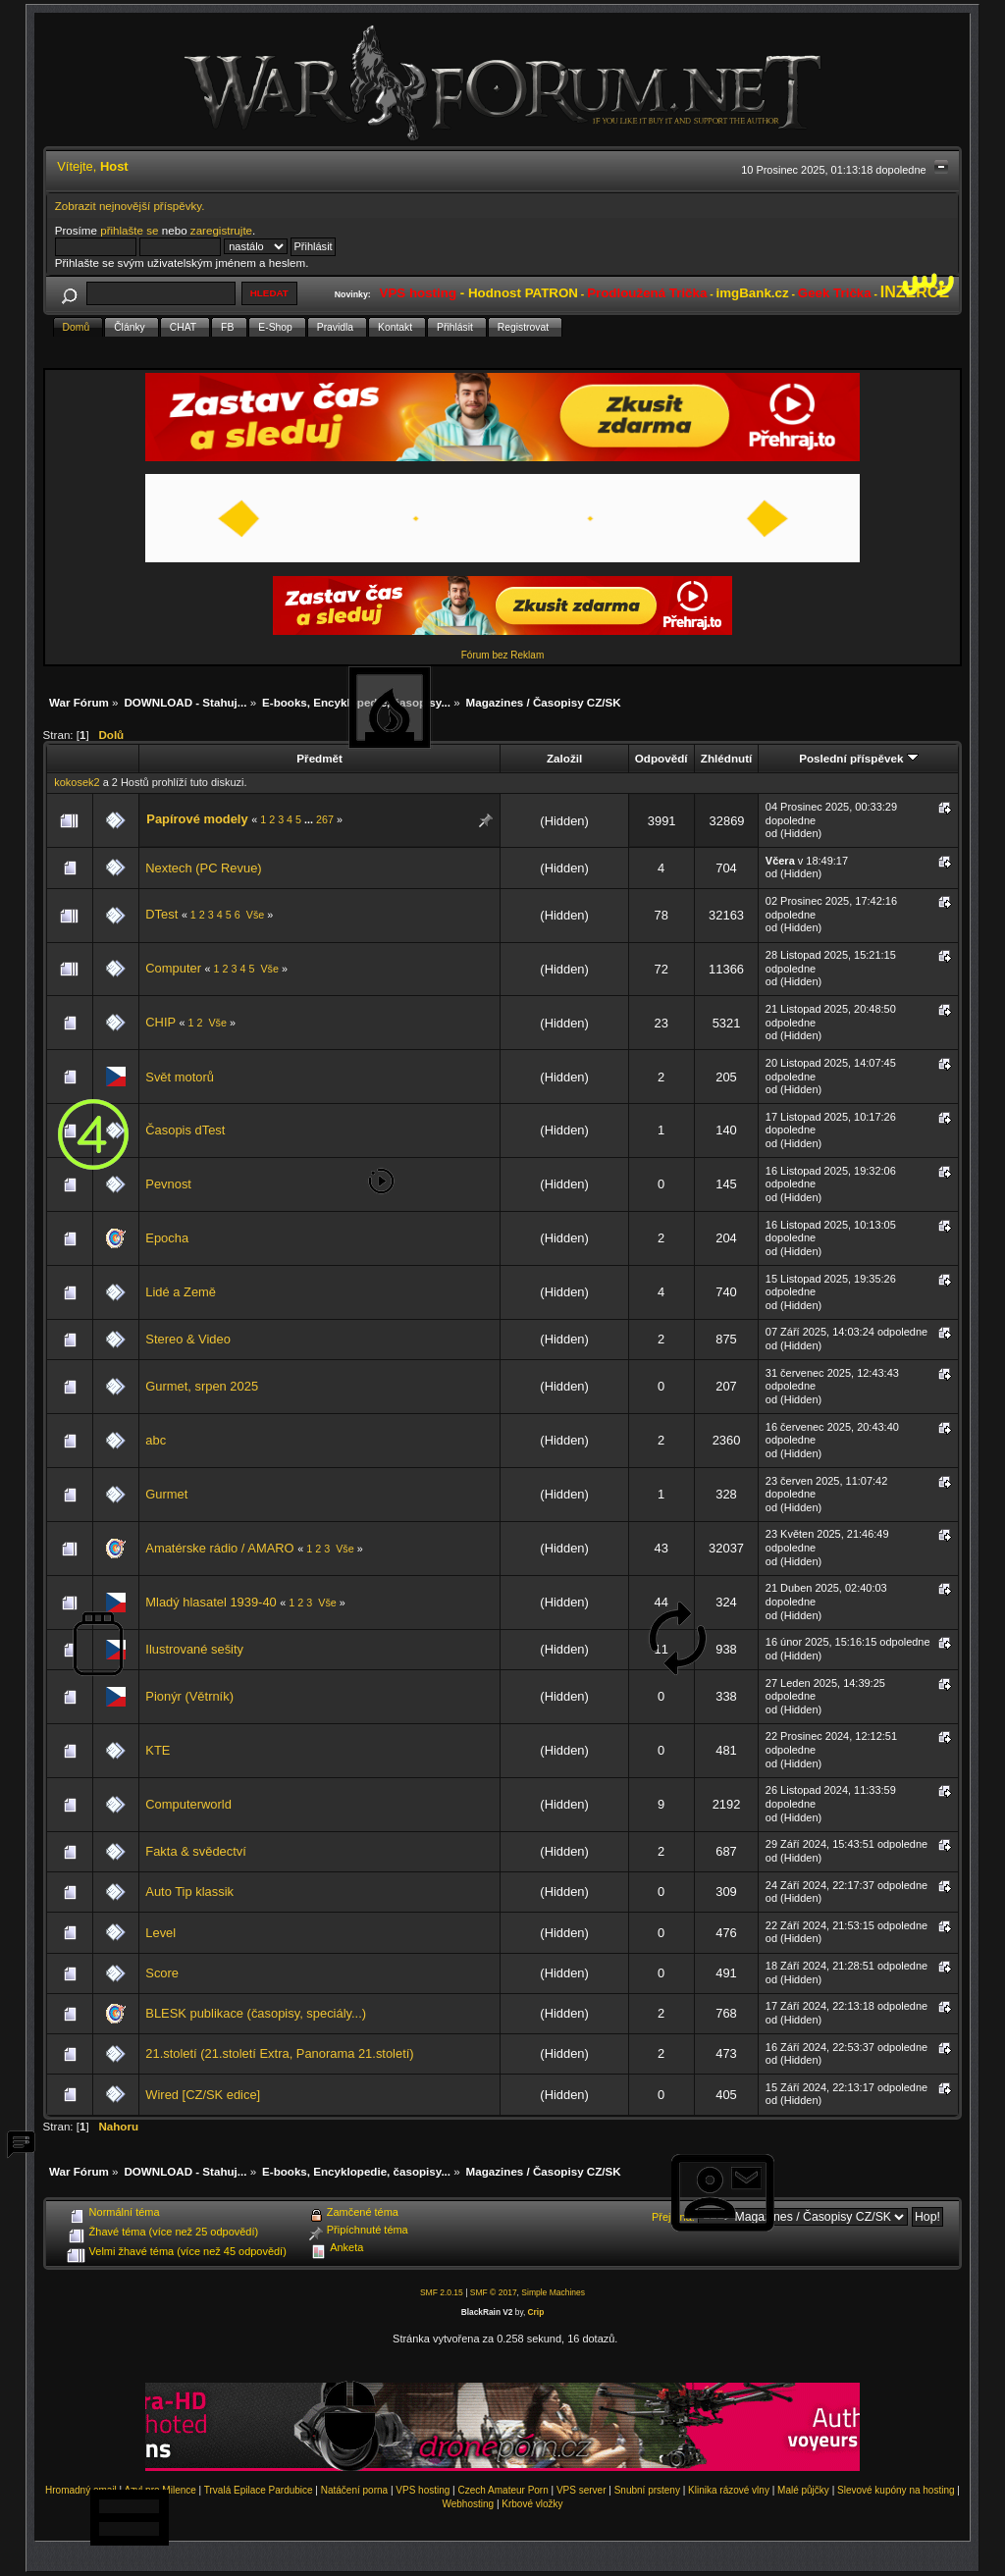 The height and width of the screenshot is (2576, 1005). What do you see at coordinates (349, 2415) in the screenshot?
I see `mouse settings or preferences` at bounding box center [349, 2415].